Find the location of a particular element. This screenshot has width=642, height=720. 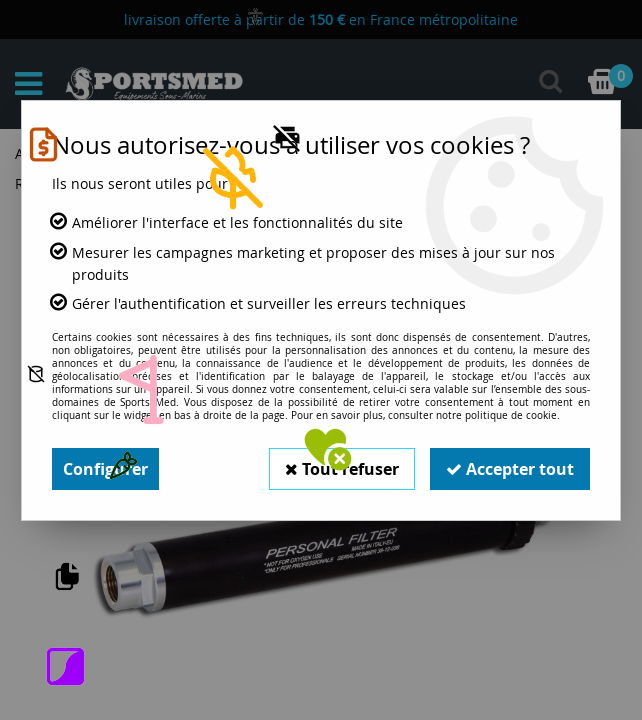

access accessibility settings is located at coordinates (255, 16).